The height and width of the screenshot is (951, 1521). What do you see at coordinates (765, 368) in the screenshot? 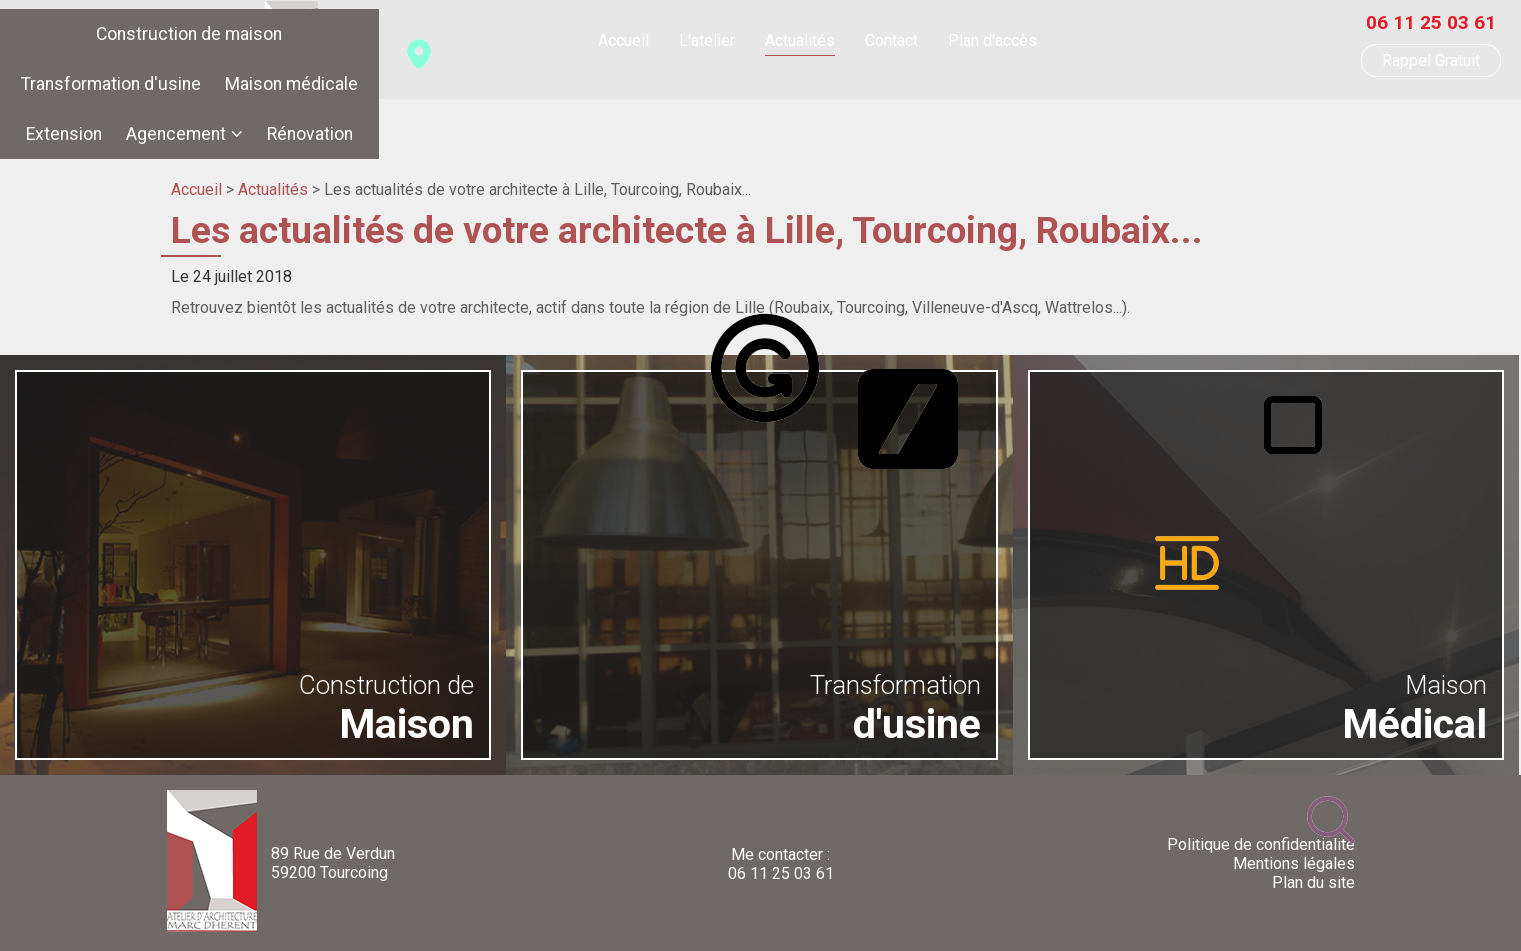
I see `open Grammarly writing assistant` at bounding box center [765, 368].